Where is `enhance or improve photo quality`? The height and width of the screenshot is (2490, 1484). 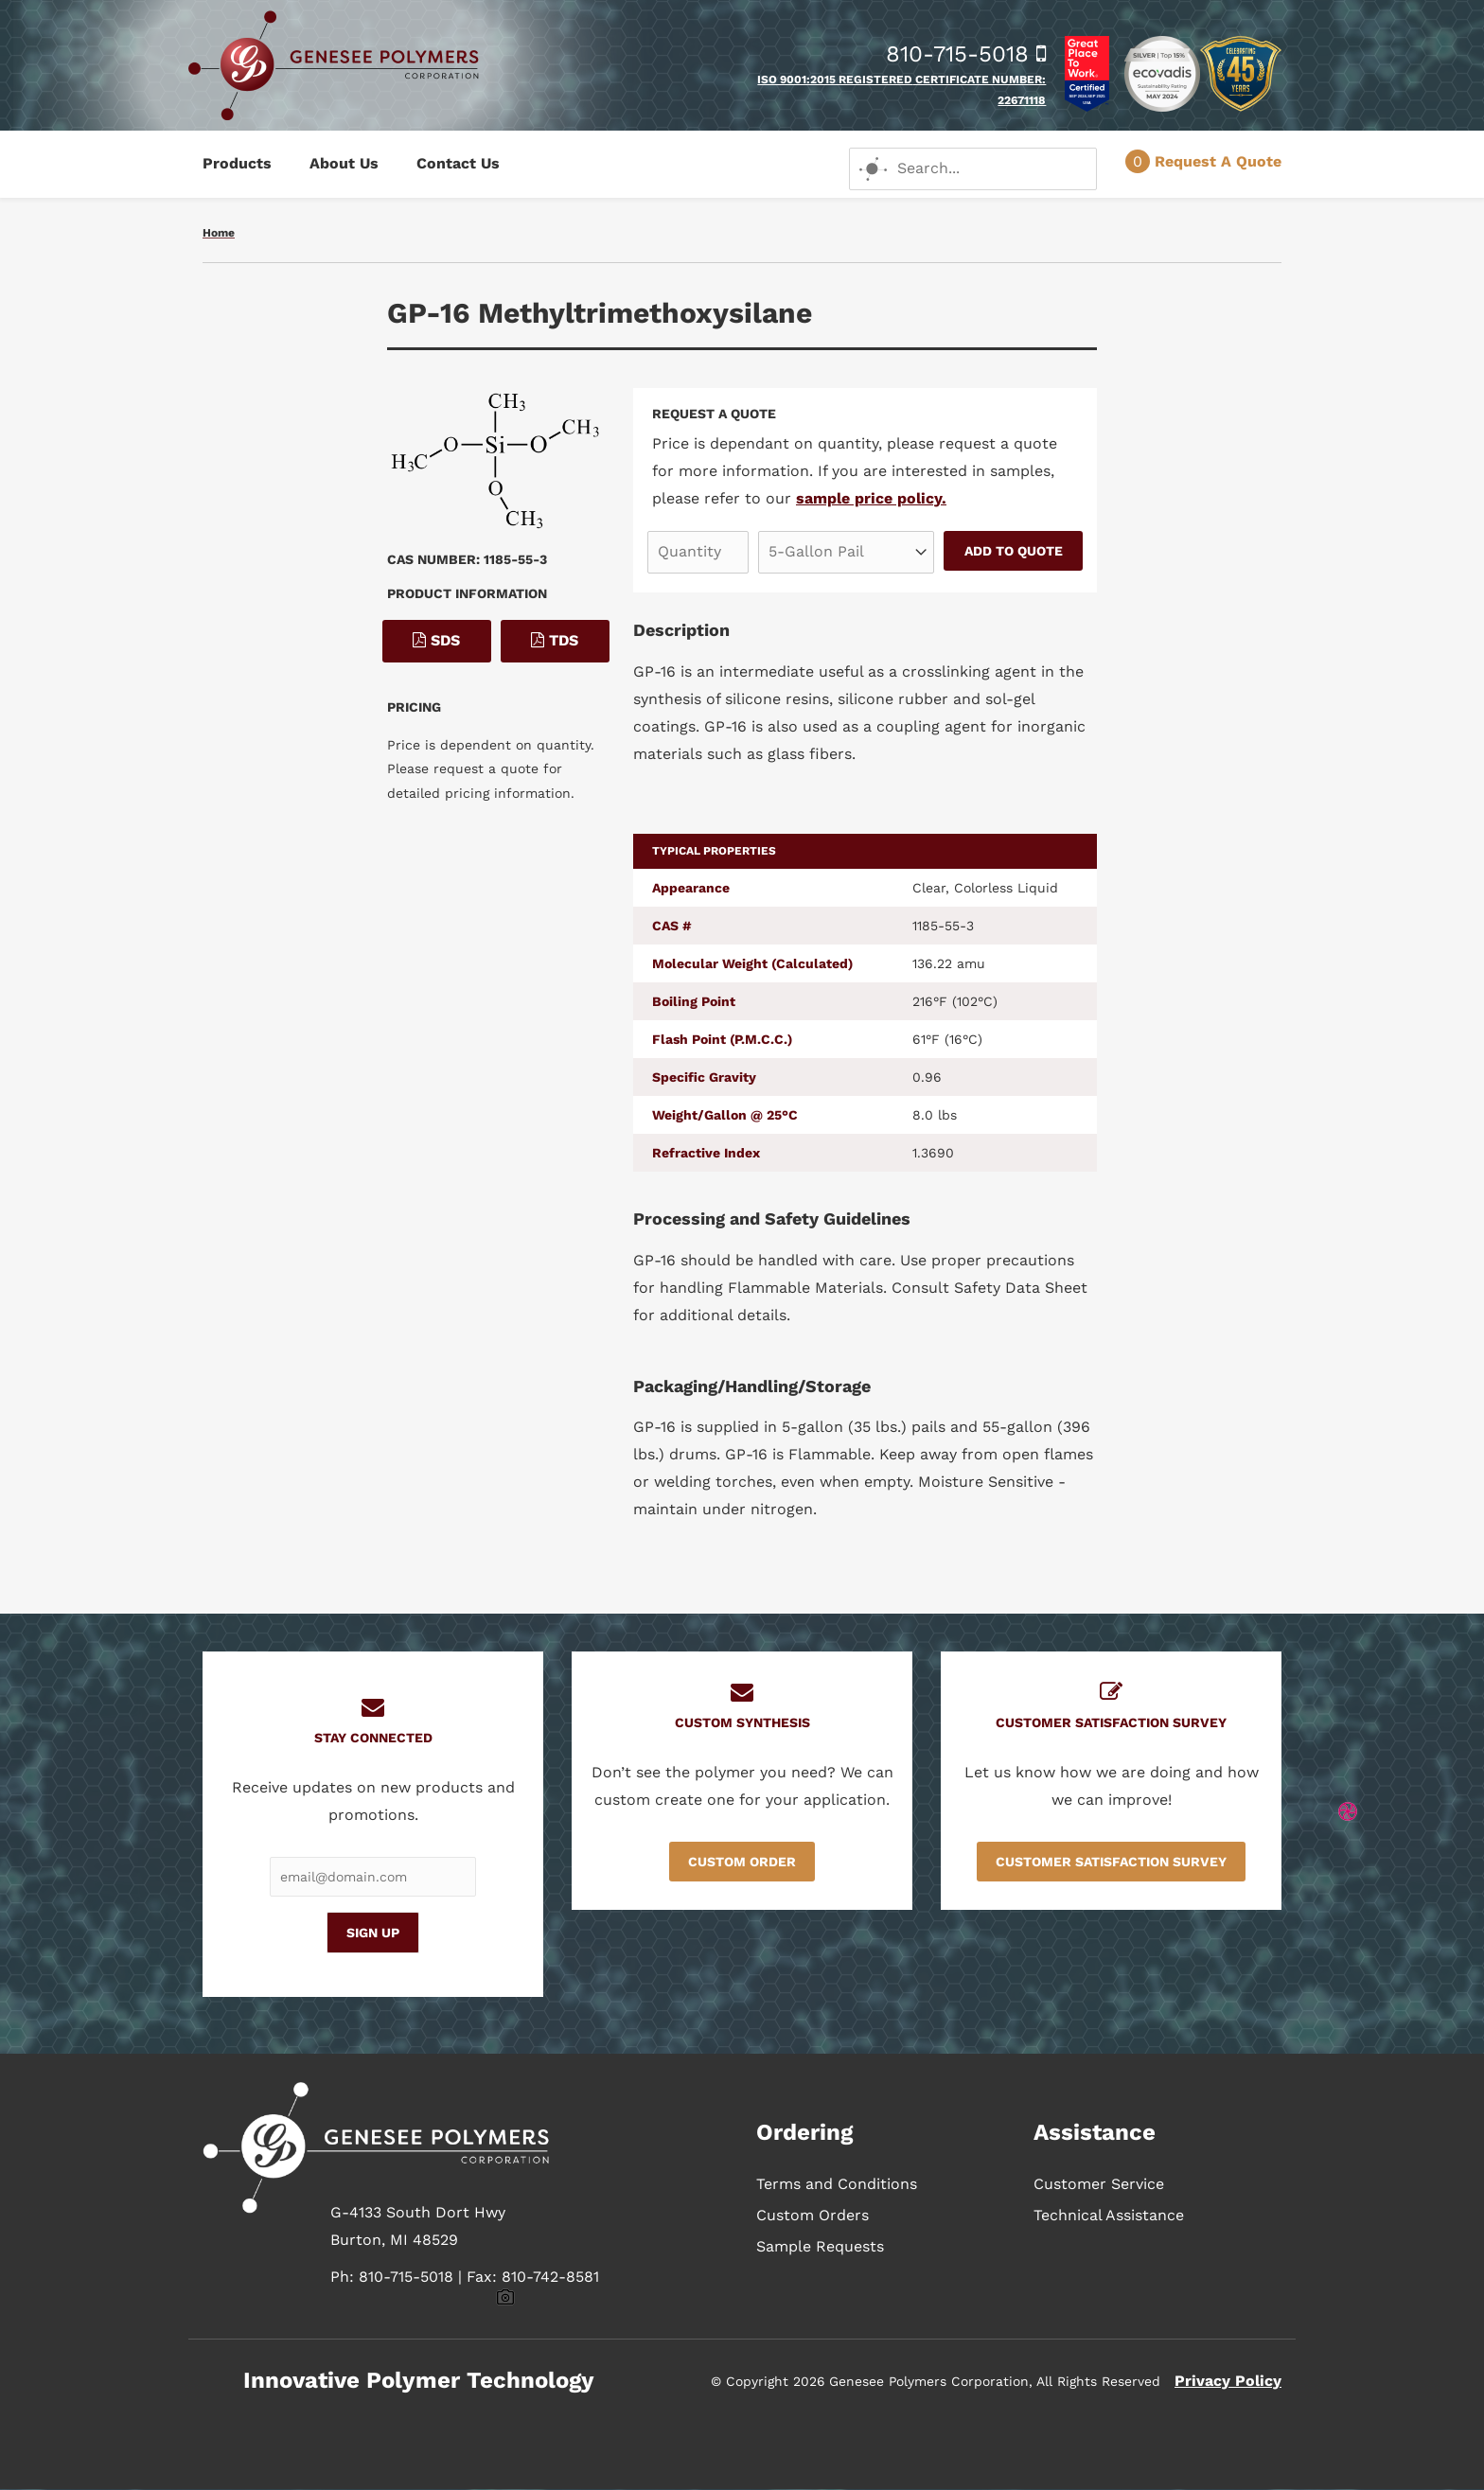
enhance or improve photo quality is located at coordinates (505, 2297).